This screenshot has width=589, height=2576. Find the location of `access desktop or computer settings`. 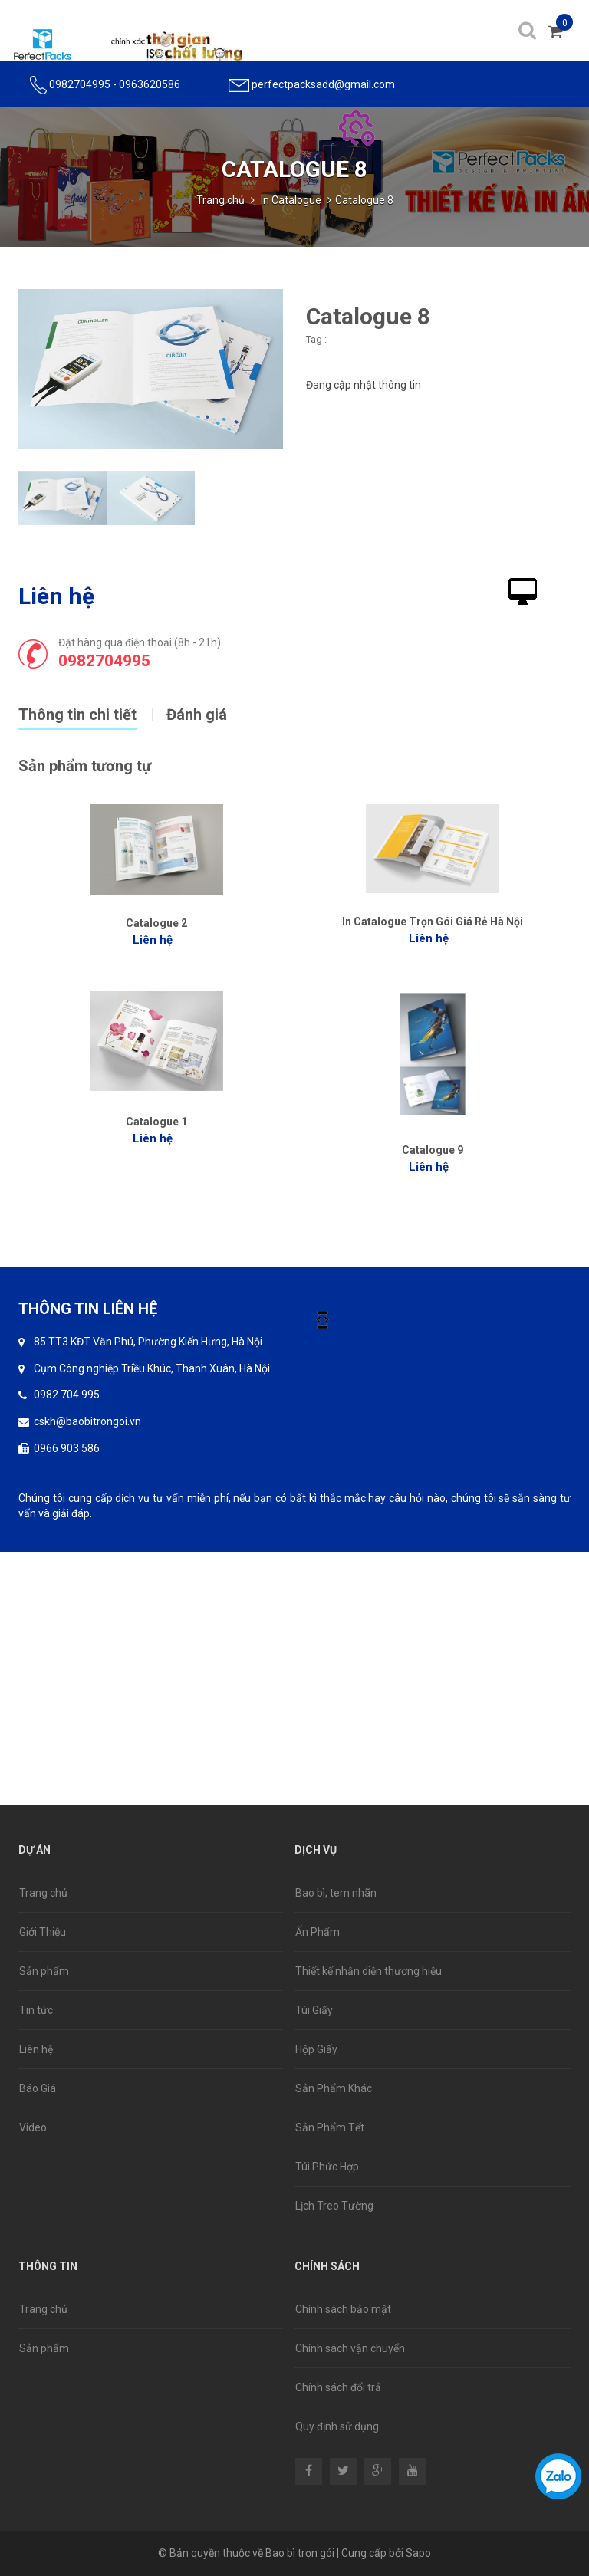

access desktop or computer settings is located at coordinates (522, 591).